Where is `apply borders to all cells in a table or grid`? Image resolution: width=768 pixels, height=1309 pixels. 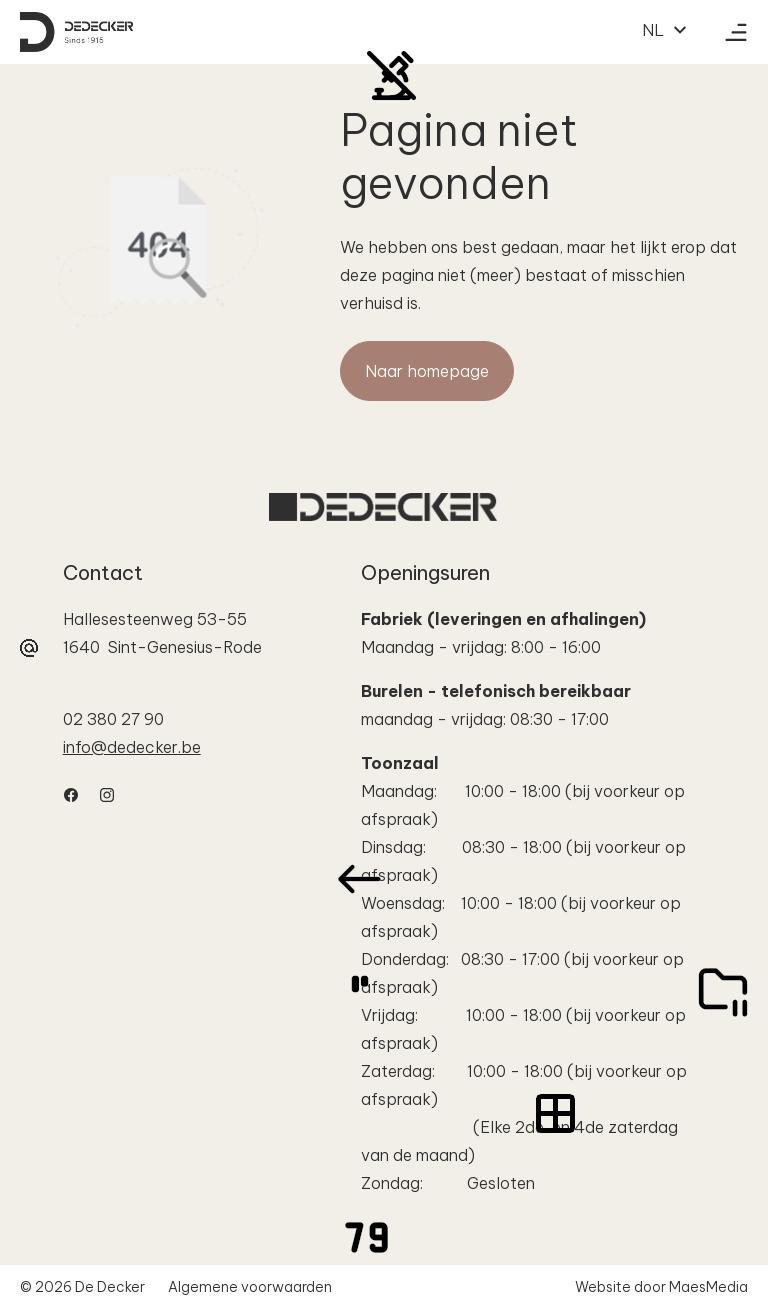 apply borders to all cells in a table or grid is located at coordinates (555, 1113).